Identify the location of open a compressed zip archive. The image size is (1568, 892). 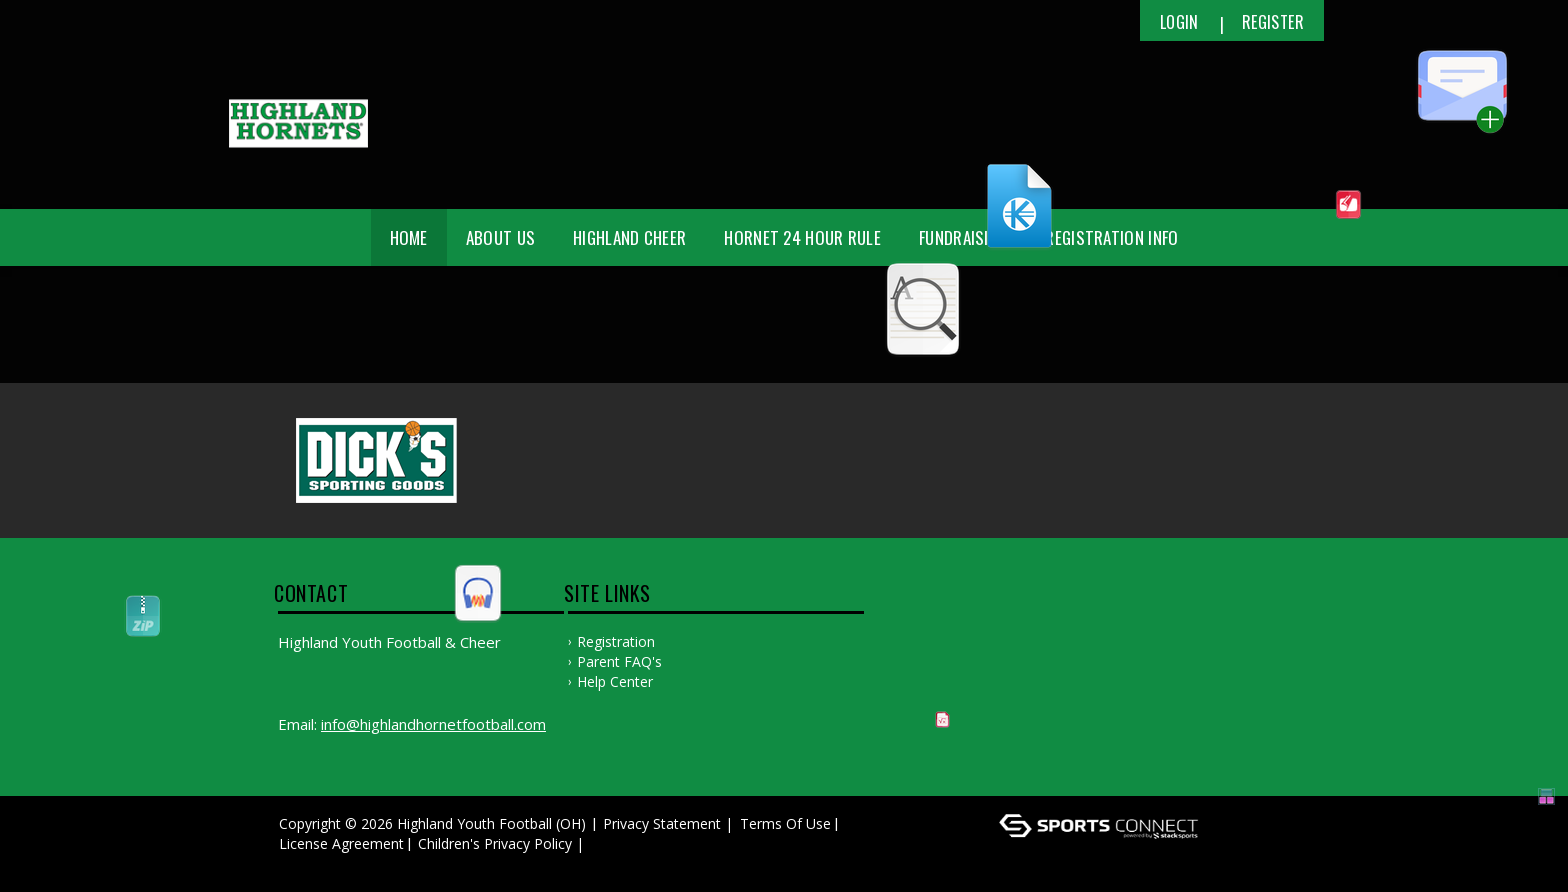
(143, 616).